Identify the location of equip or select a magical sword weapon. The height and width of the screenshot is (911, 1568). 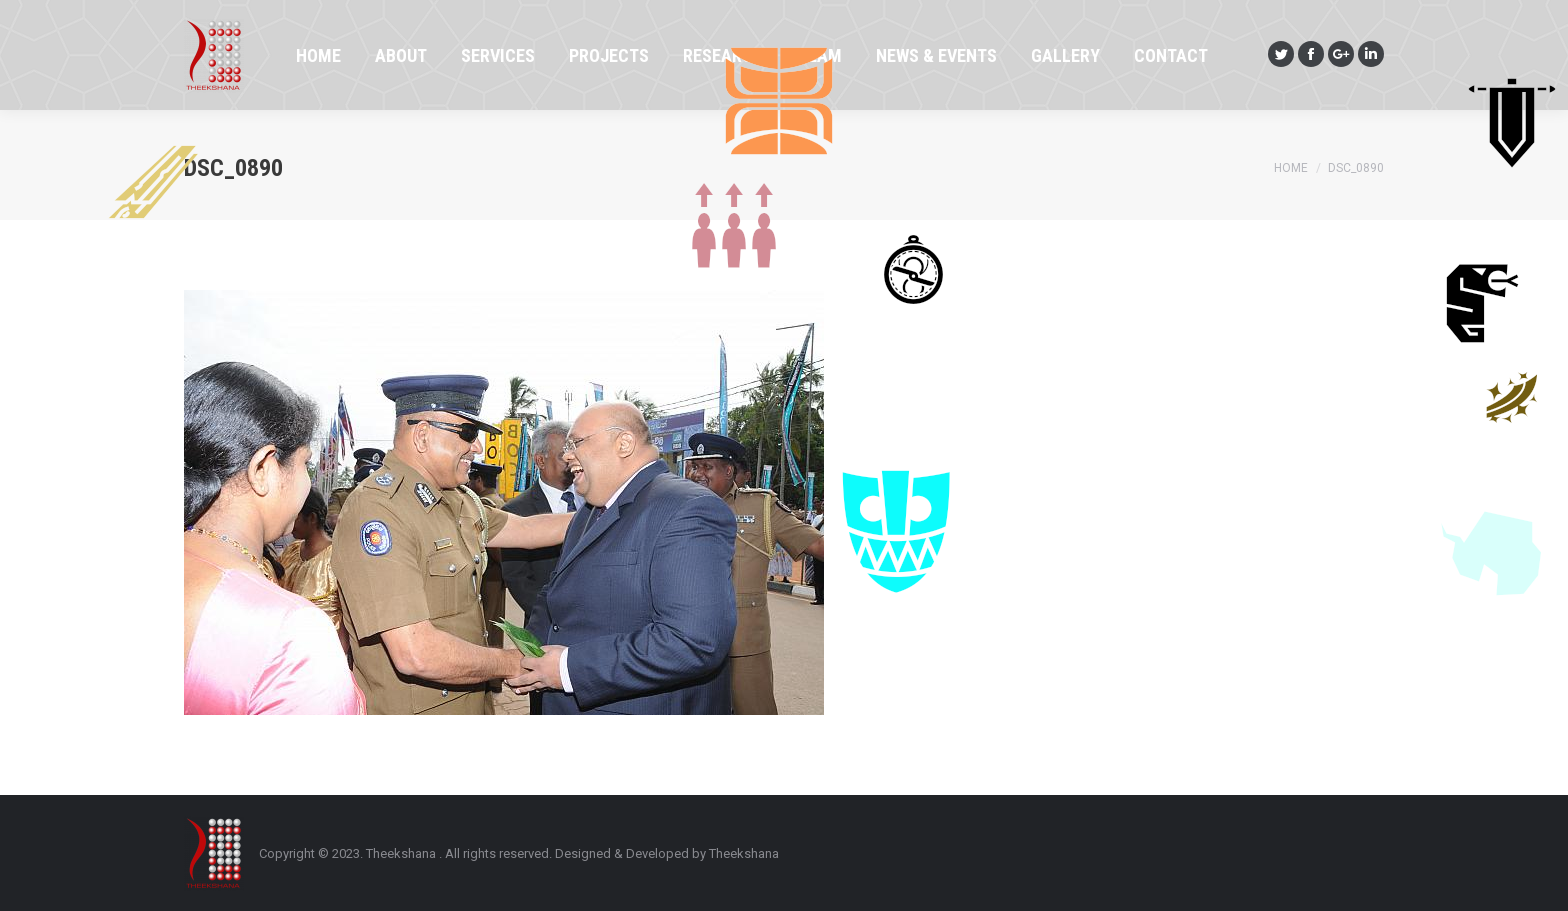
(1511, 397).